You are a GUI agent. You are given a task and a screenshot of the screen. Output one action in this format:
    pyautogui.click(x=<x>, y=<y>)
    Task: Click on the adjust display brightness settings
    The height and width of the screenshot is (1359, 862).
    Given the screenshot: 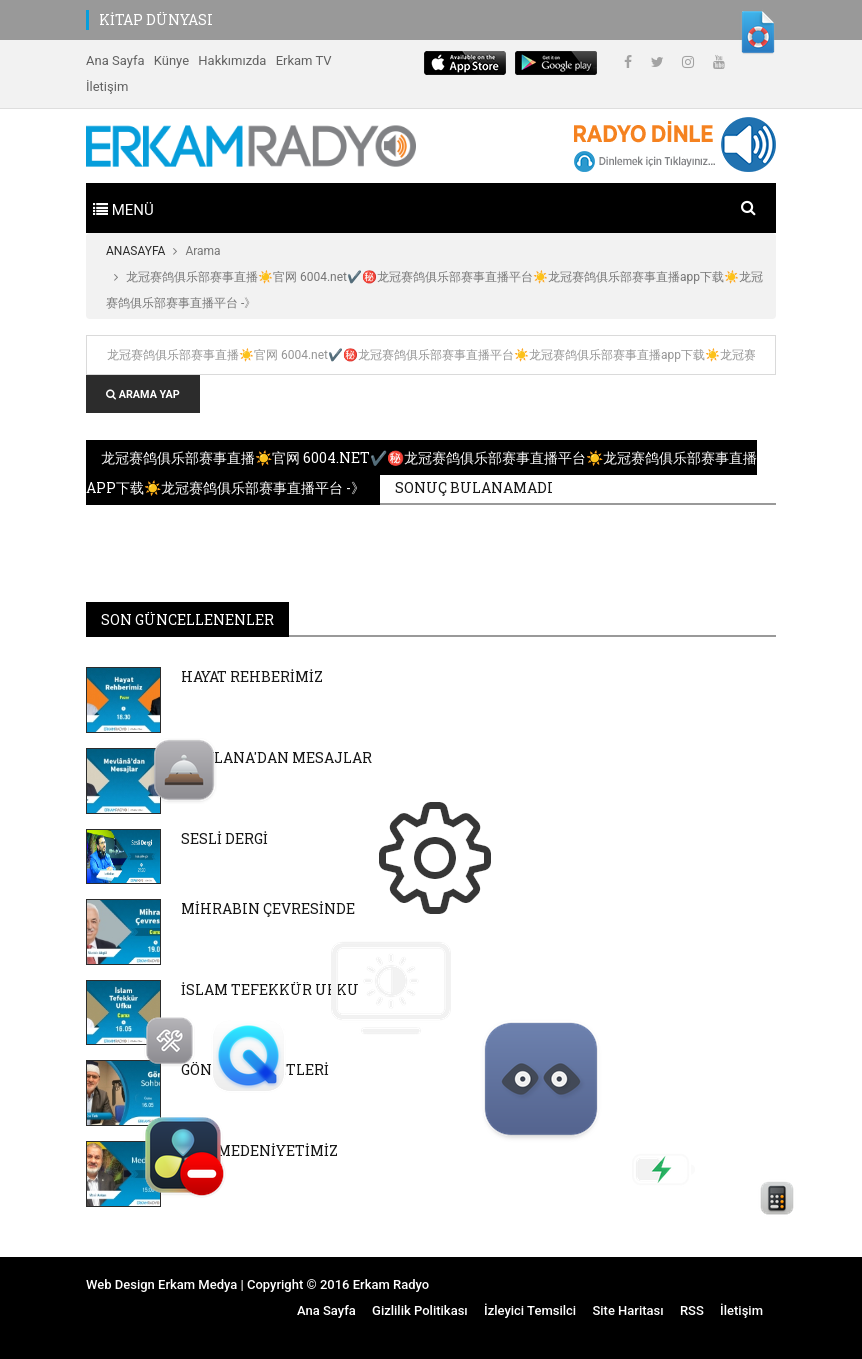 What is the action you would take?
    pyautogui.click(x=391, y=988)
    